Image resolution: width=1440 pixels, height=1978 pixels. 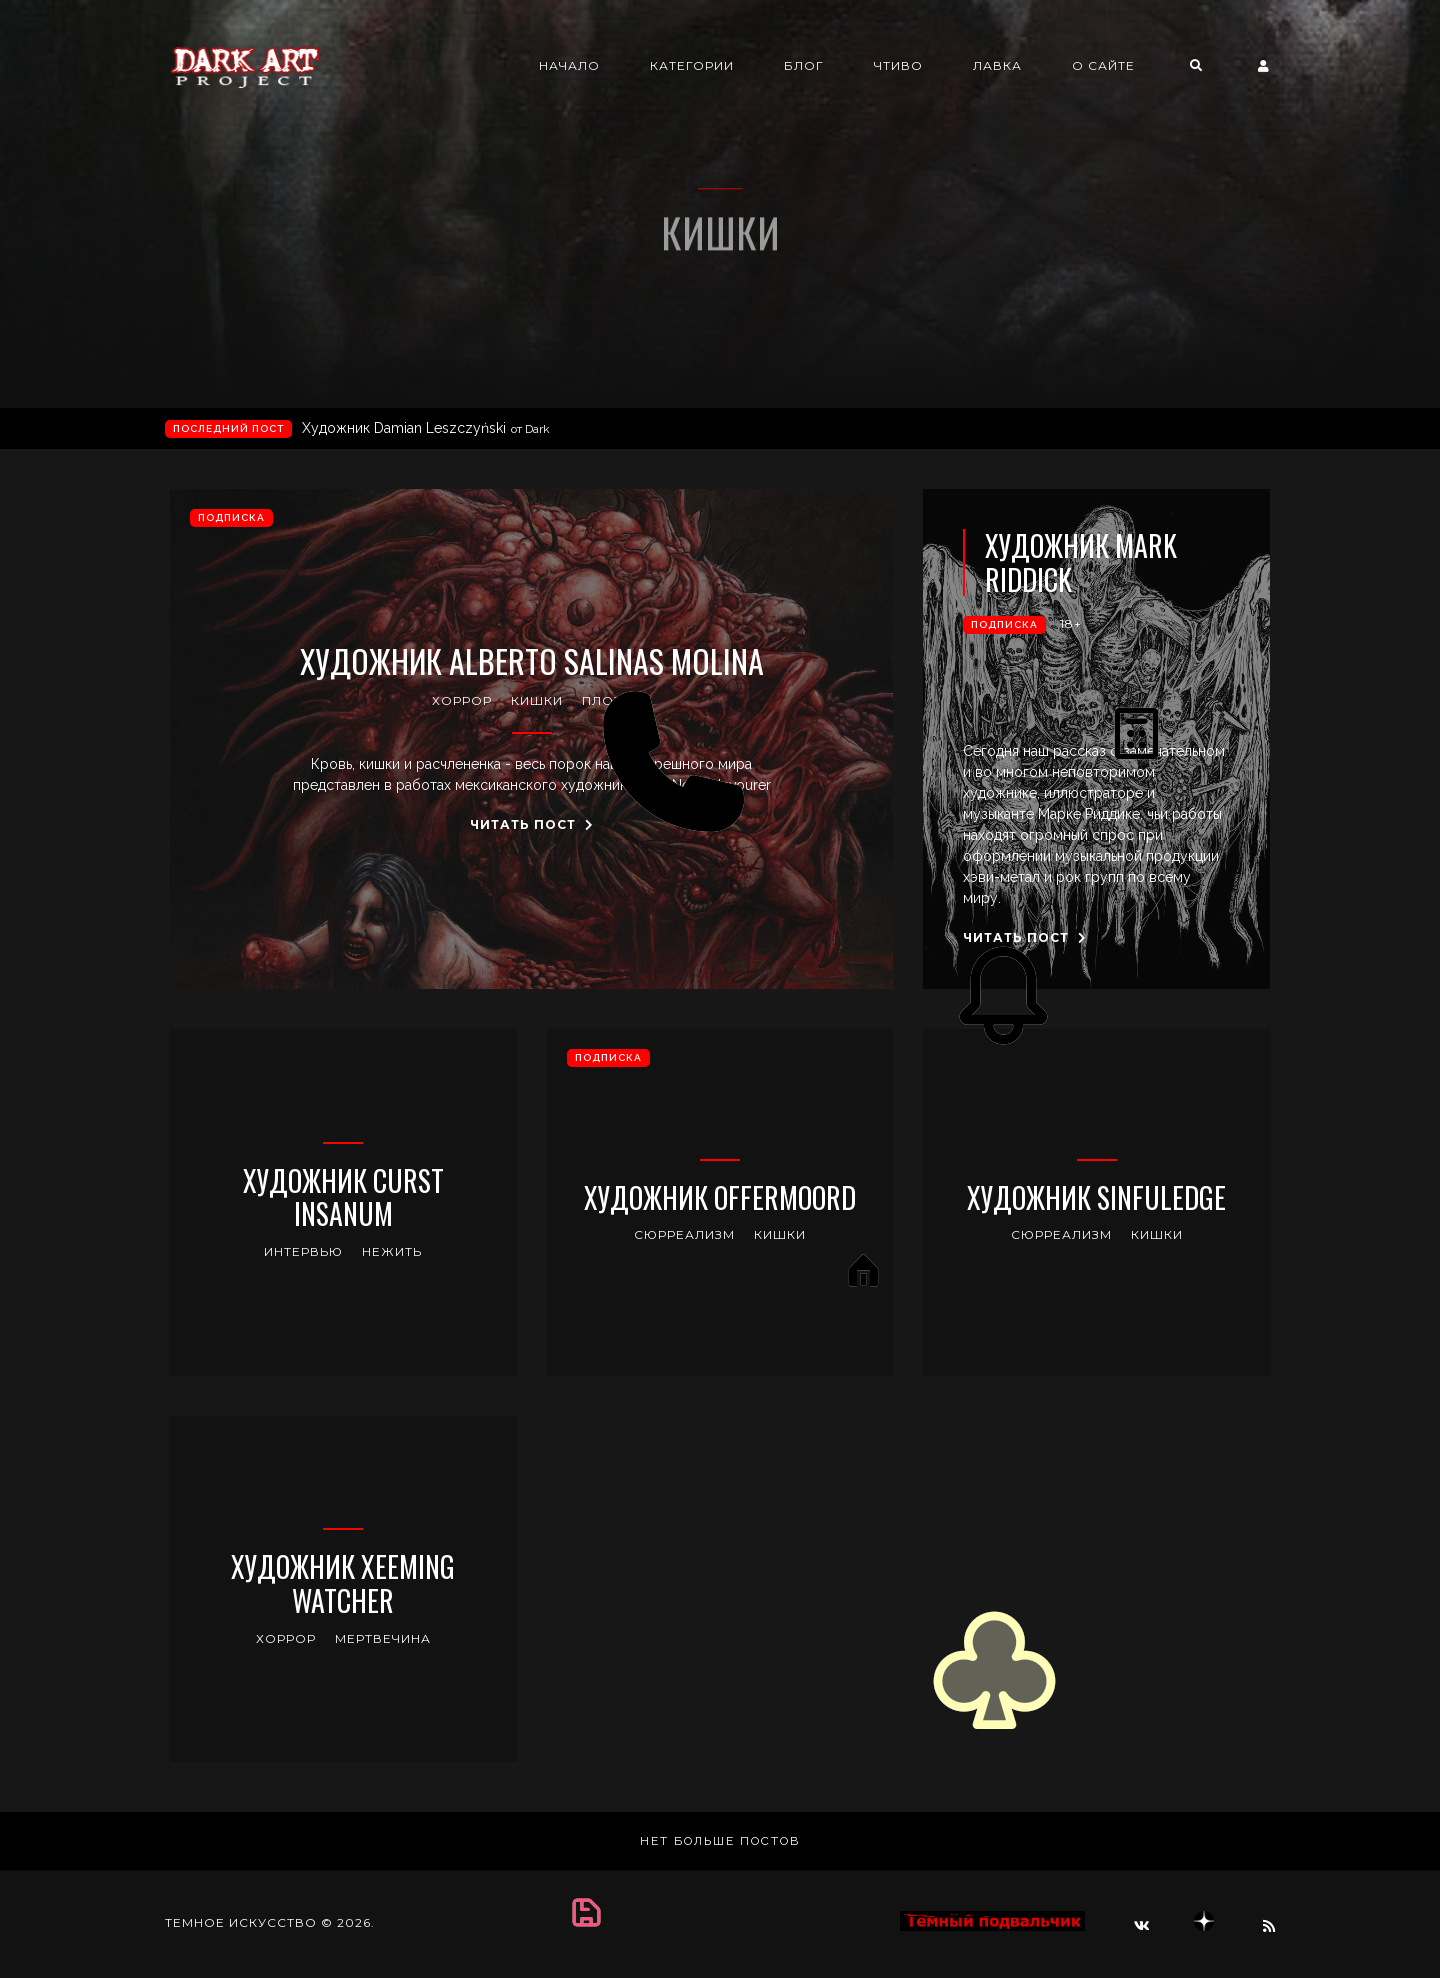 I want to click on open the calculator app, so click(x=1136, y=733).